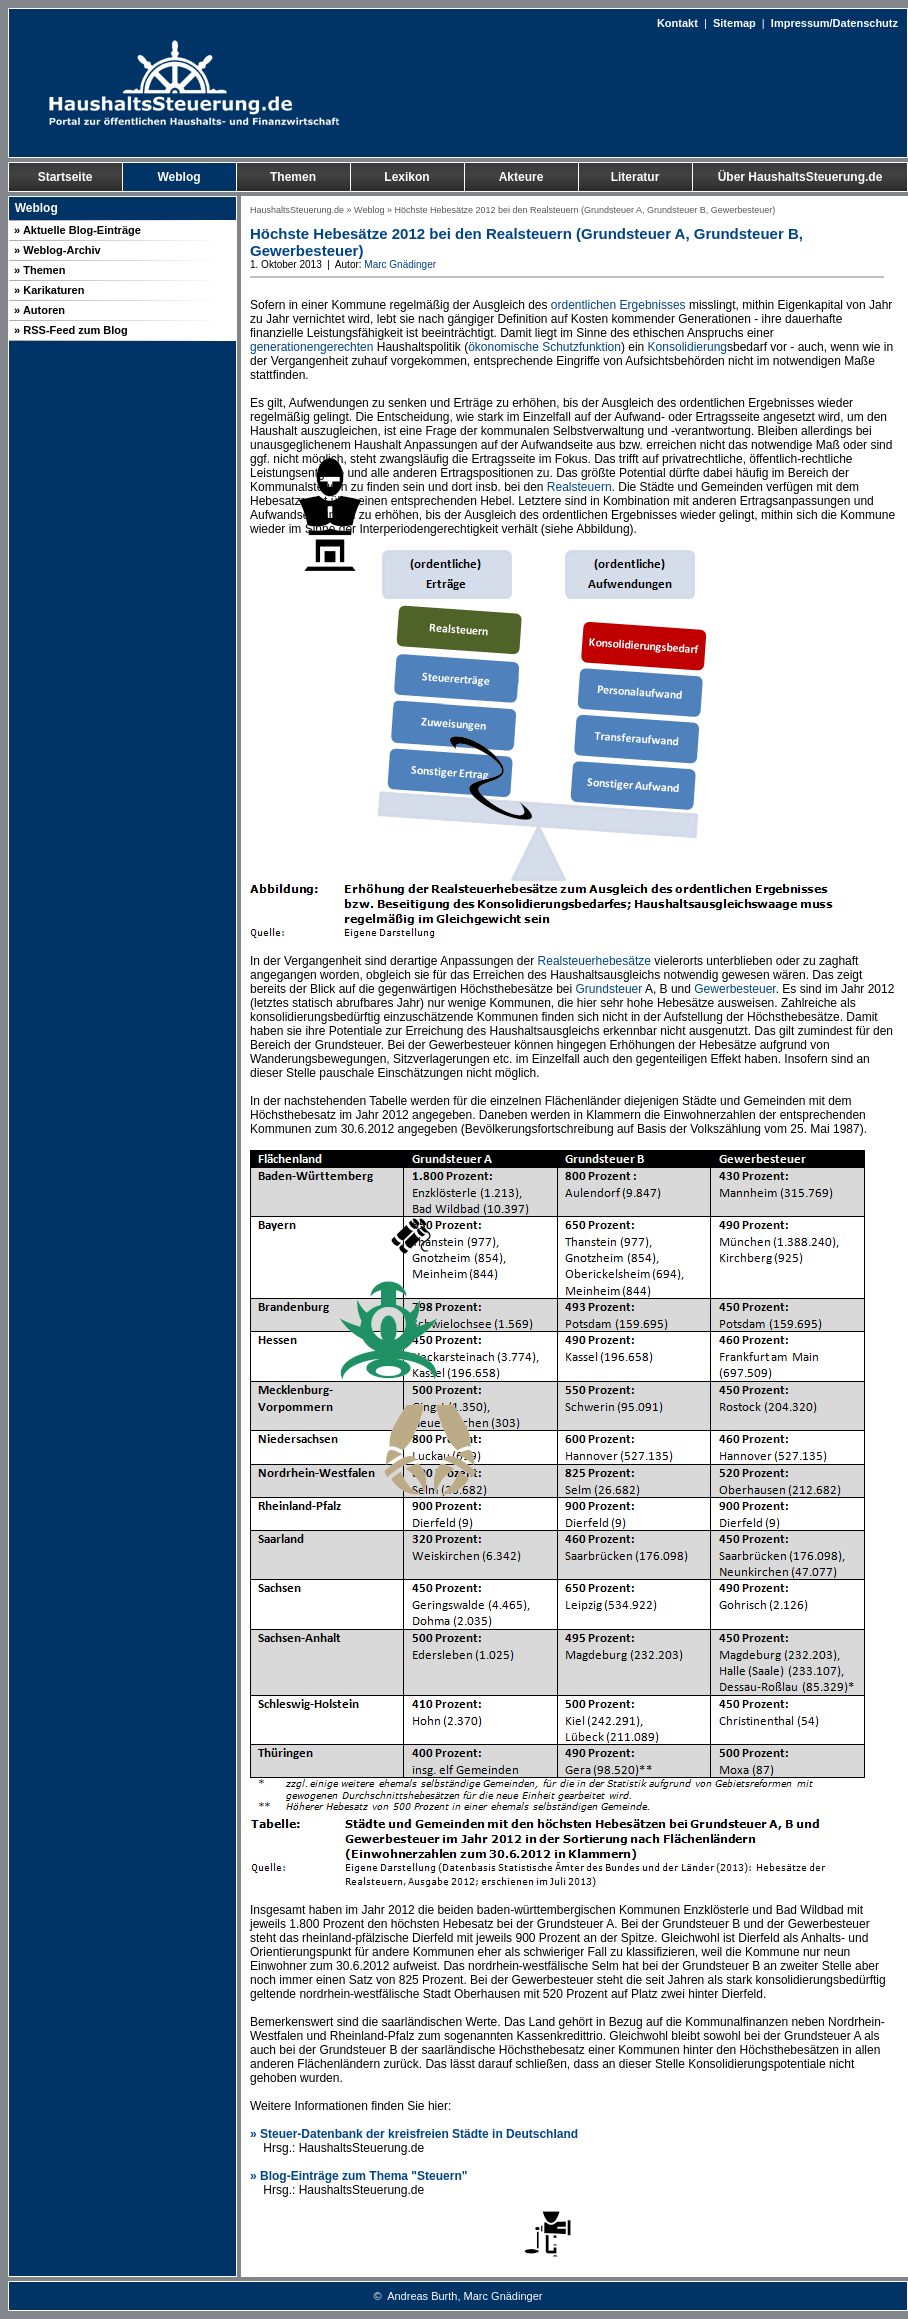 The height and width of the screenshot is (2319, 908). I want to click on indicates whip weapon or item in game inventory, so click(491, 779).